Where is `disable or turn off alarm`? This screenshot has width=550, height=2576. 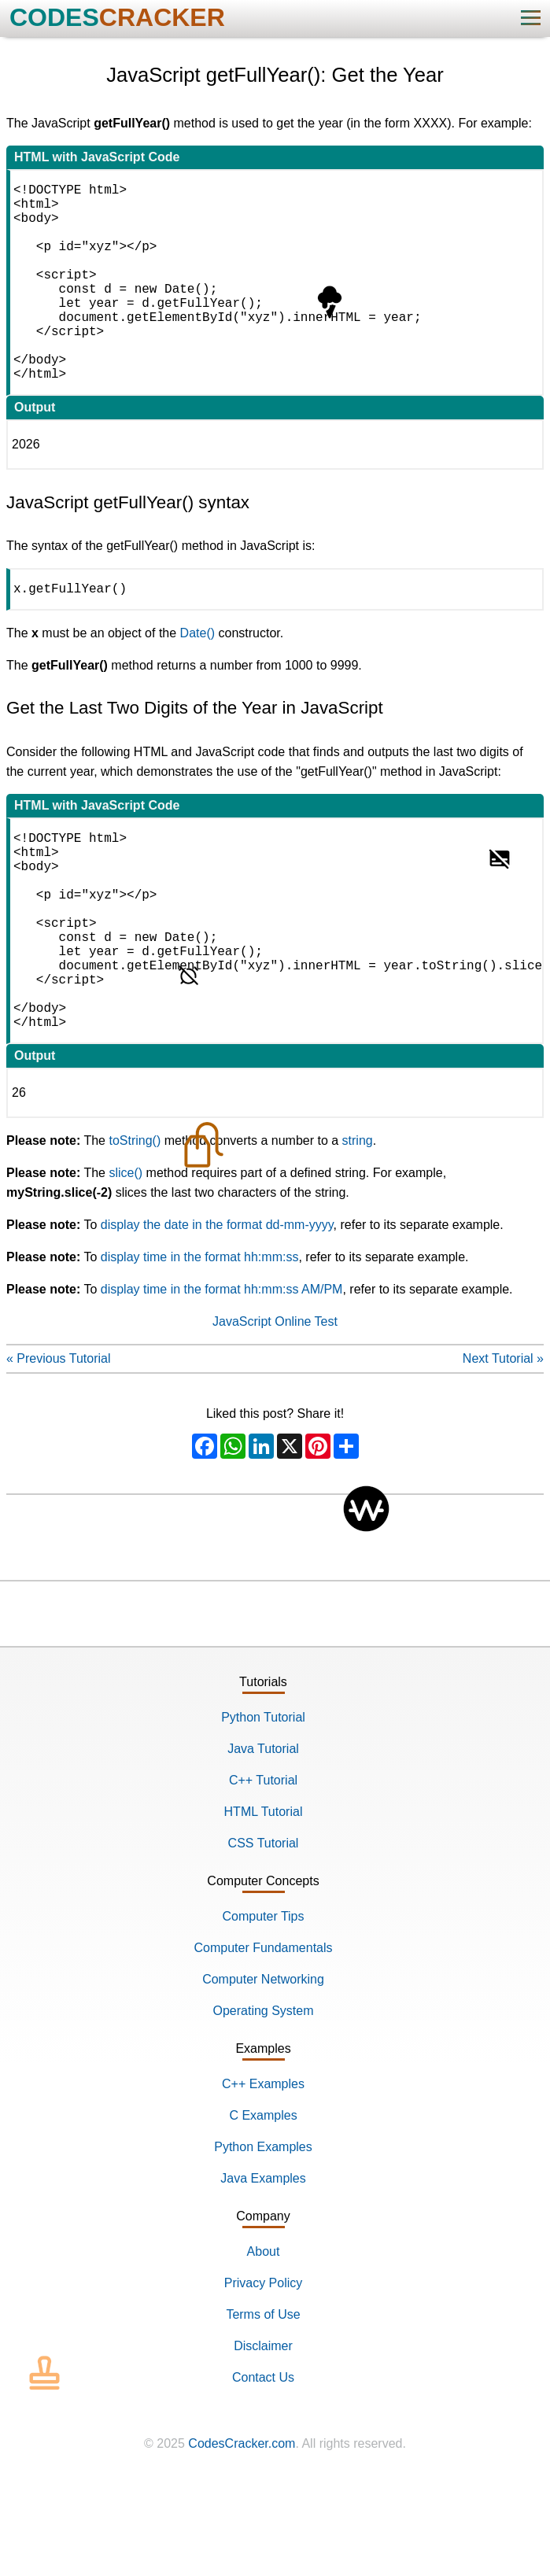
disable or turn off alarm is located at coordinates (188, 975).